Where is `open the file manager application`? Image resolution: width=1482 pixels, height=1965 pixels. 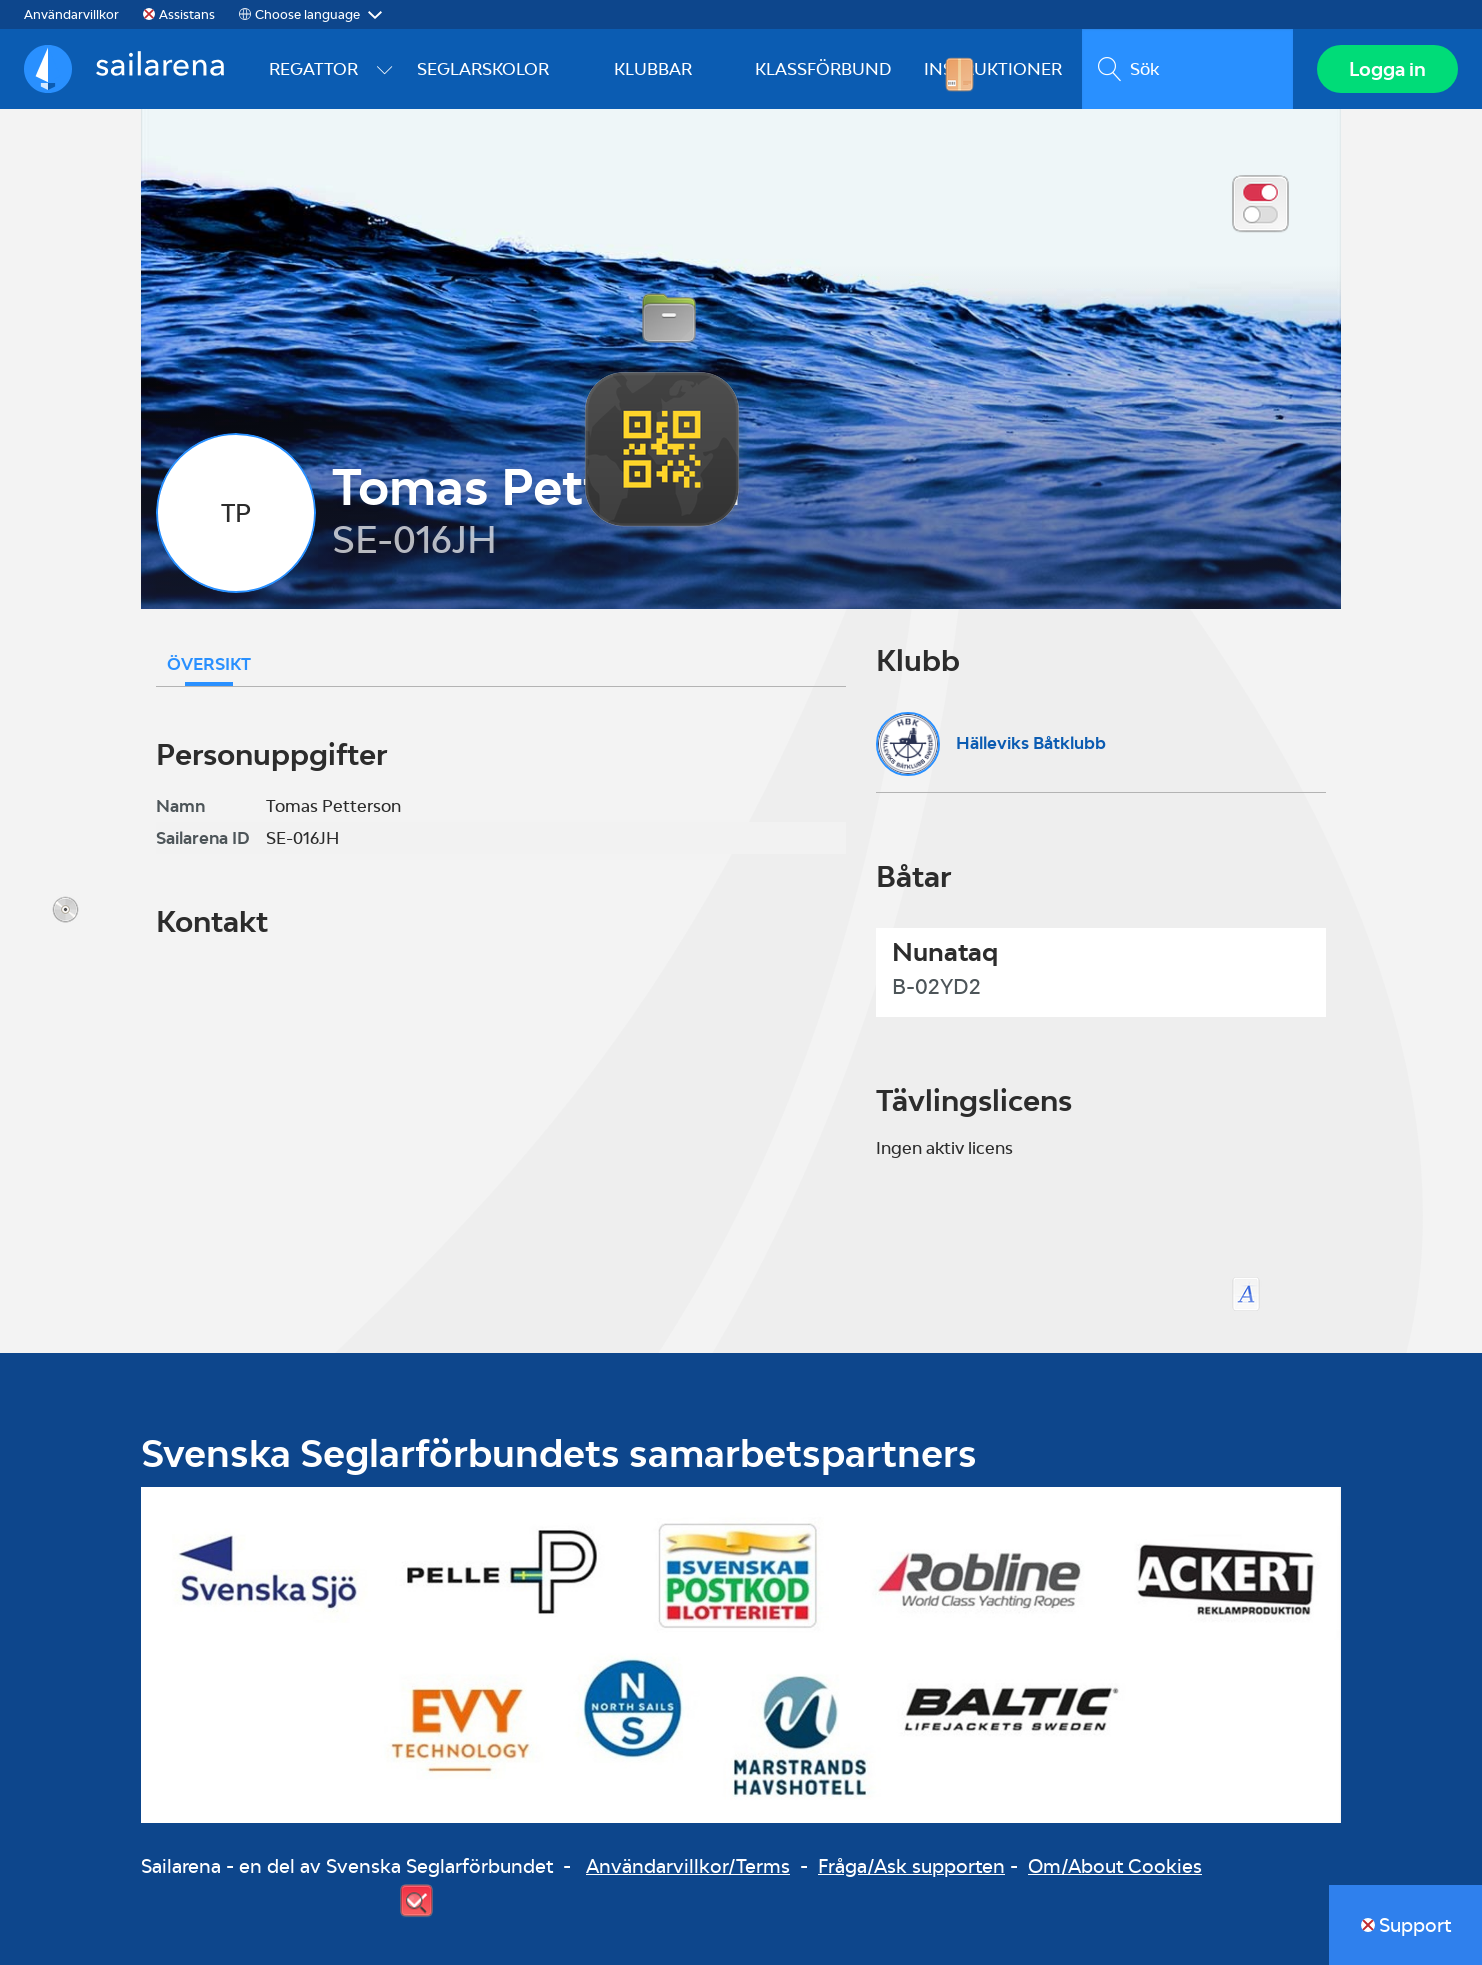 open the file manager application is located at coordinates (669, 318).